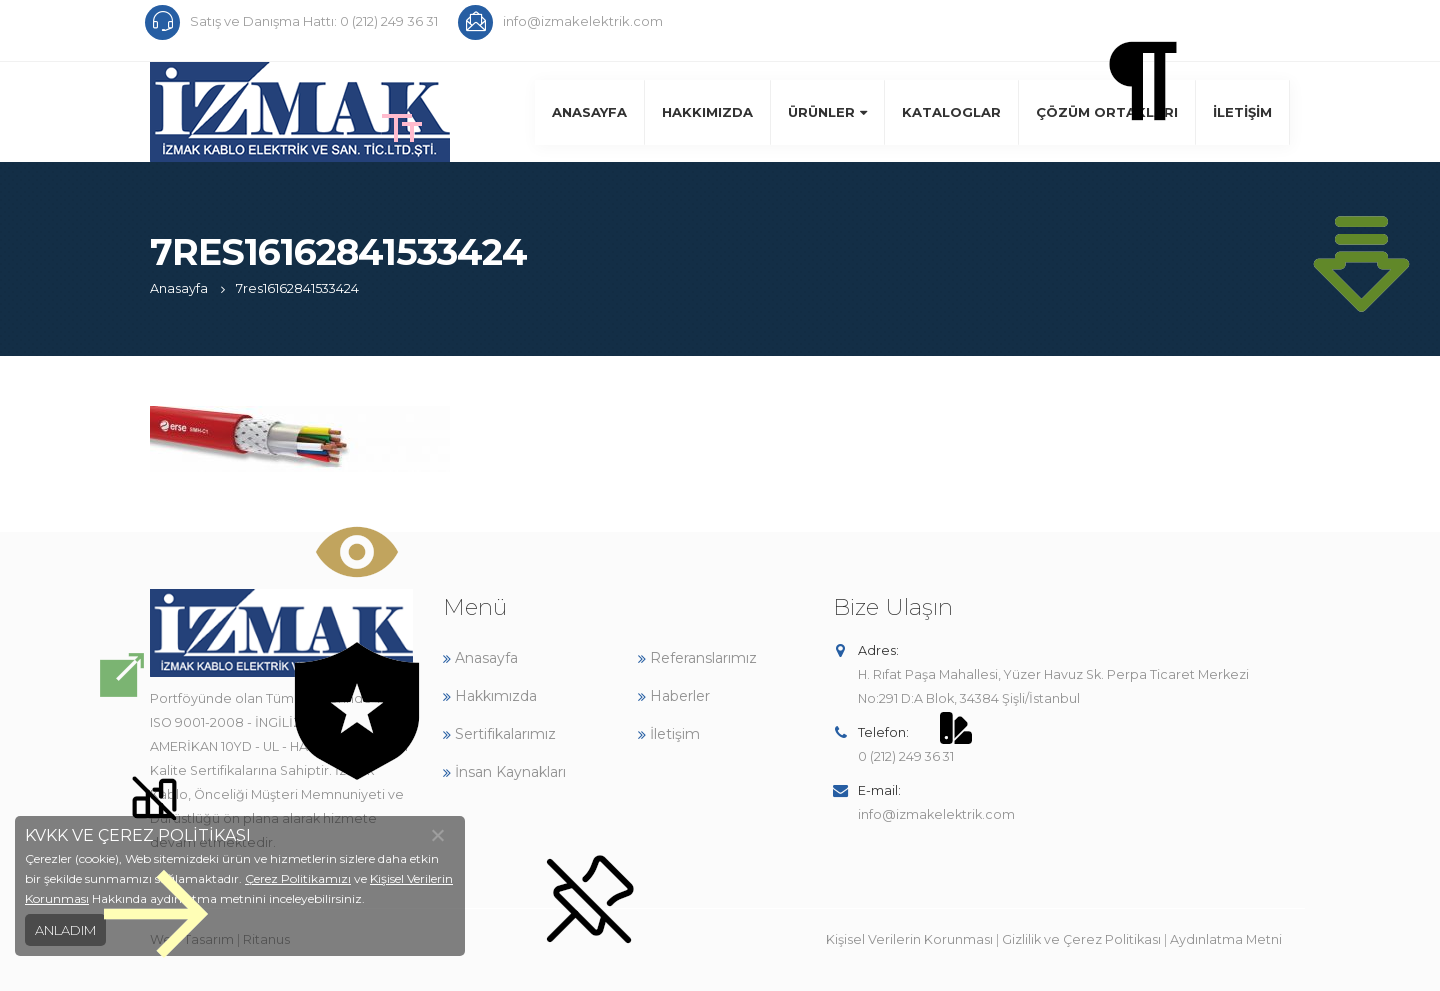 This screenshot has width=1440, height=991. What do you see at coordinates (156, 914) in the screenshot?
I see `navigate to the next item or page` at bounding box center [156, 914].